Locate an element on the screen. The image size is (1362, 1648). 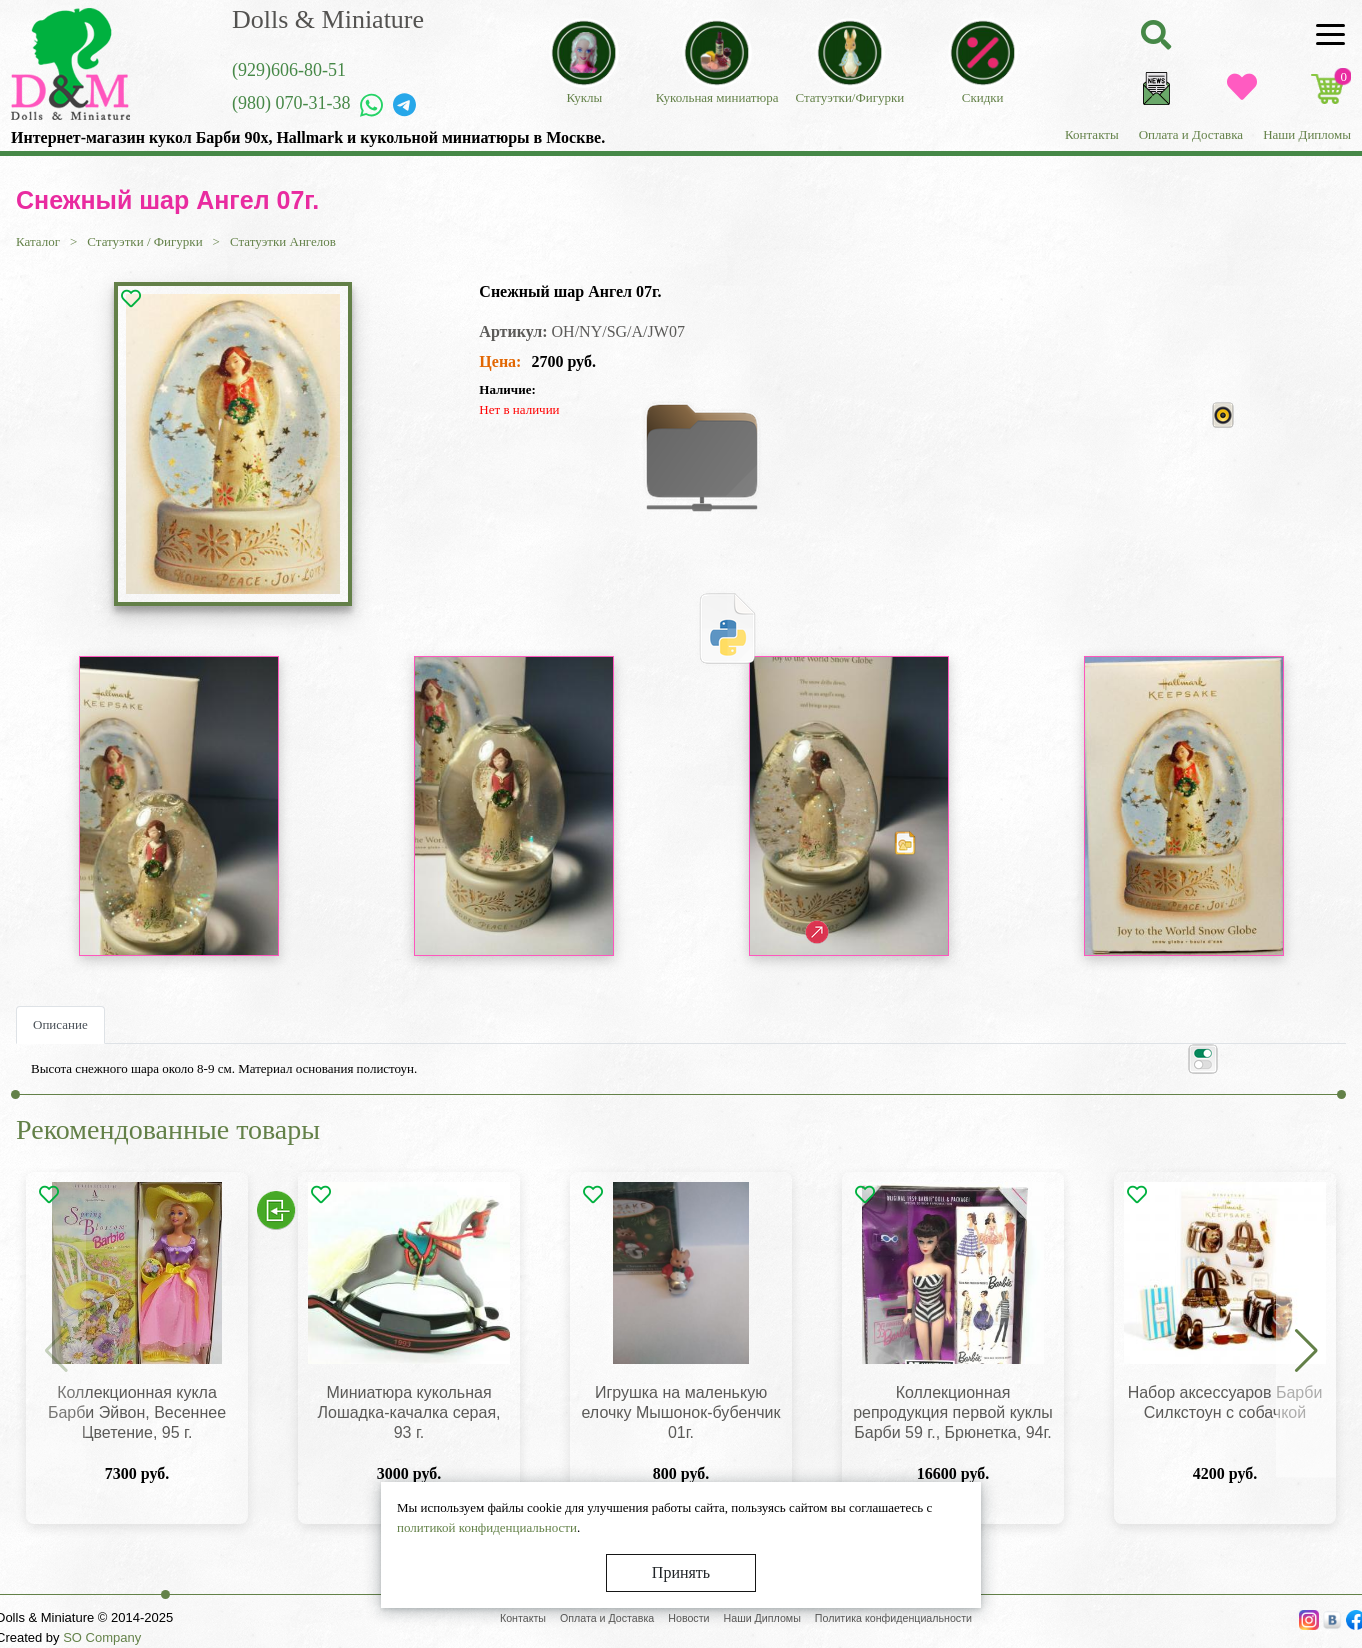
a python 3 source code file is located at coordinates (727, 628).